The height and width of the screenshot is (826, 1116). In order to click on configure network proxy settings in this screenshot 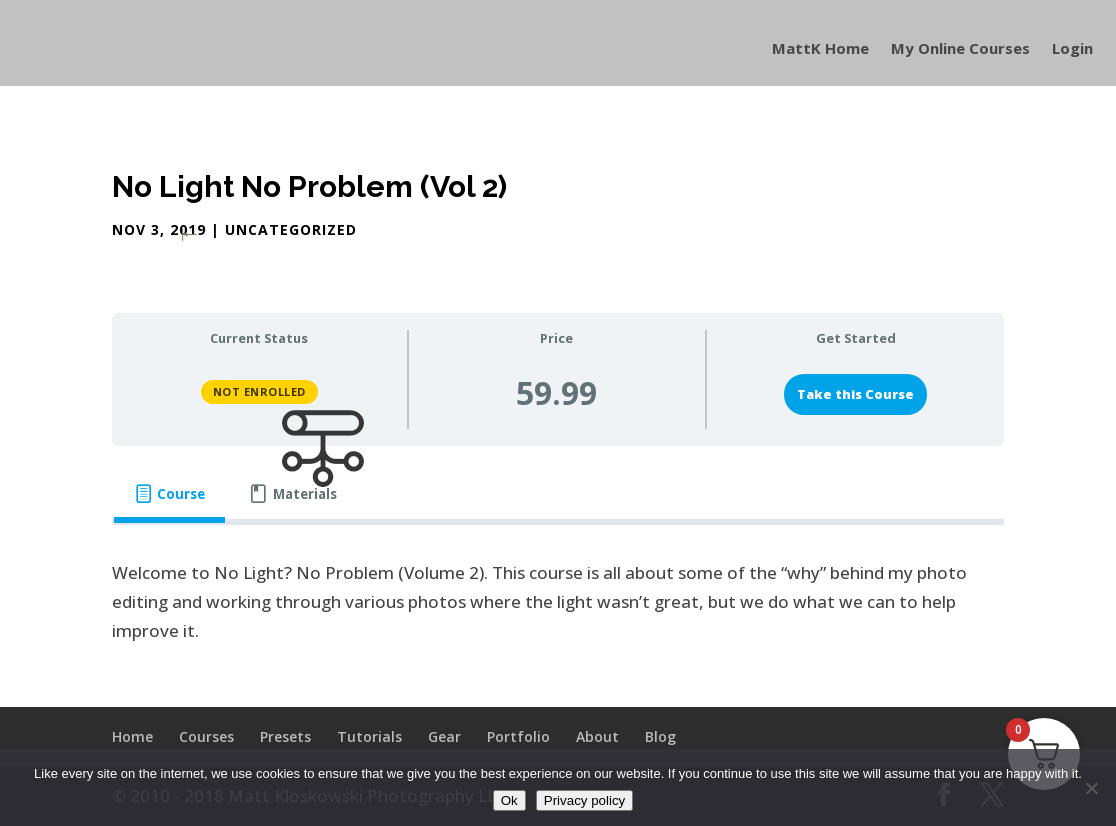, I will do `click(323, 446)`.